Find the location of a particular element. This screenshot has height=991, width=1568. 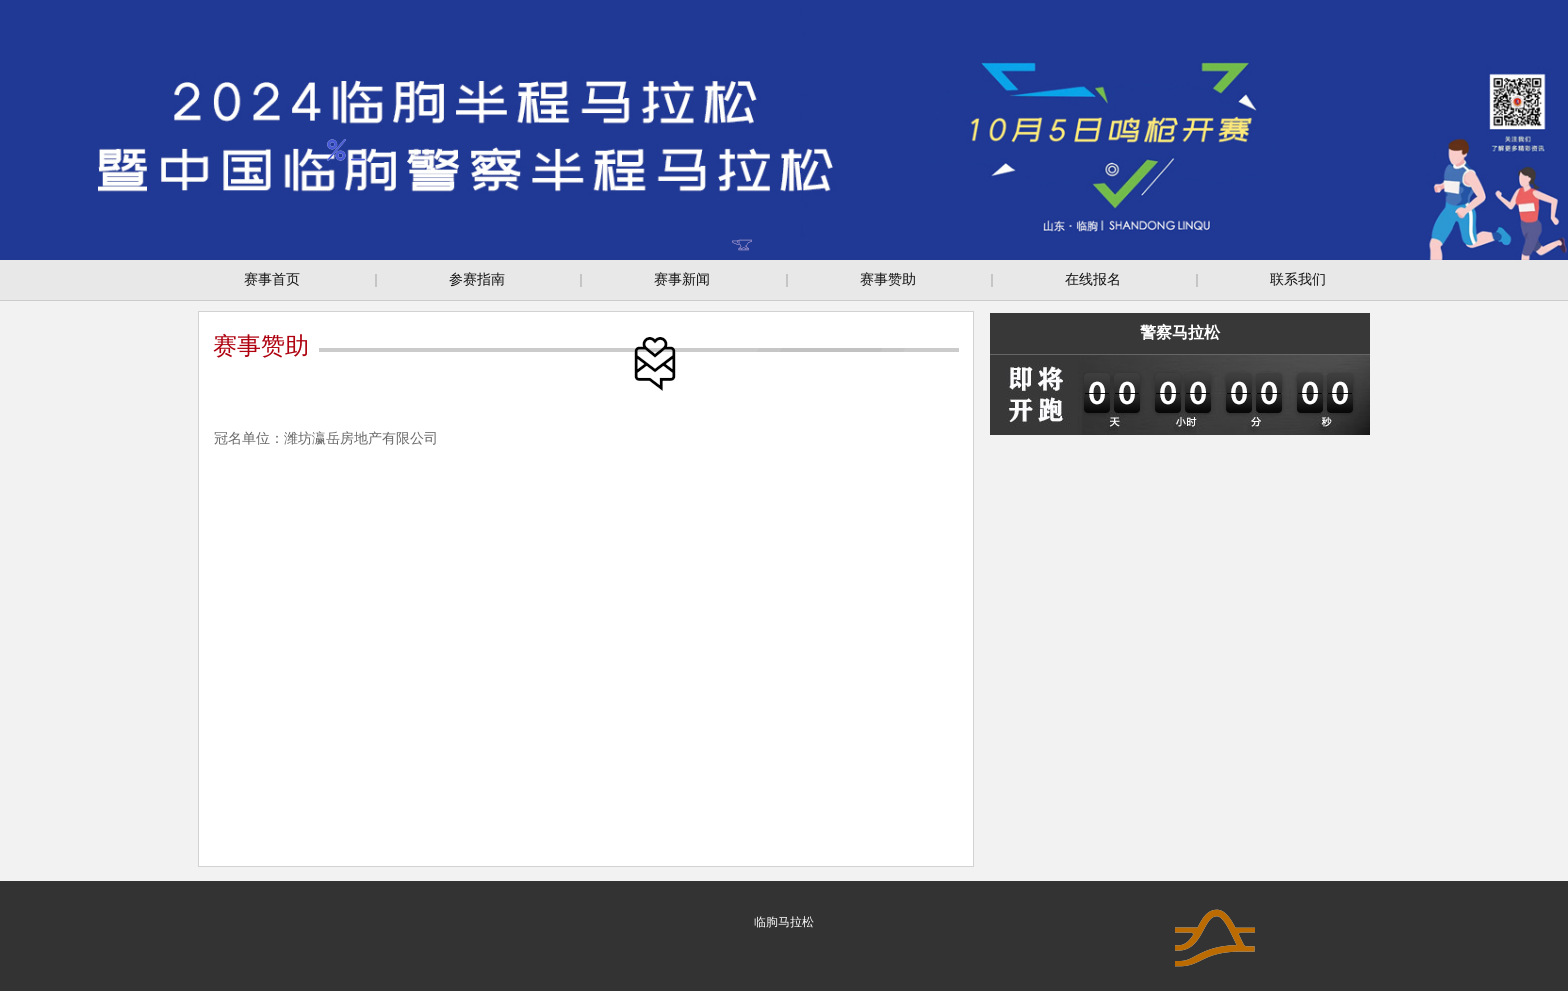

apache pulsar logo is located at coordinates (1215, 938).